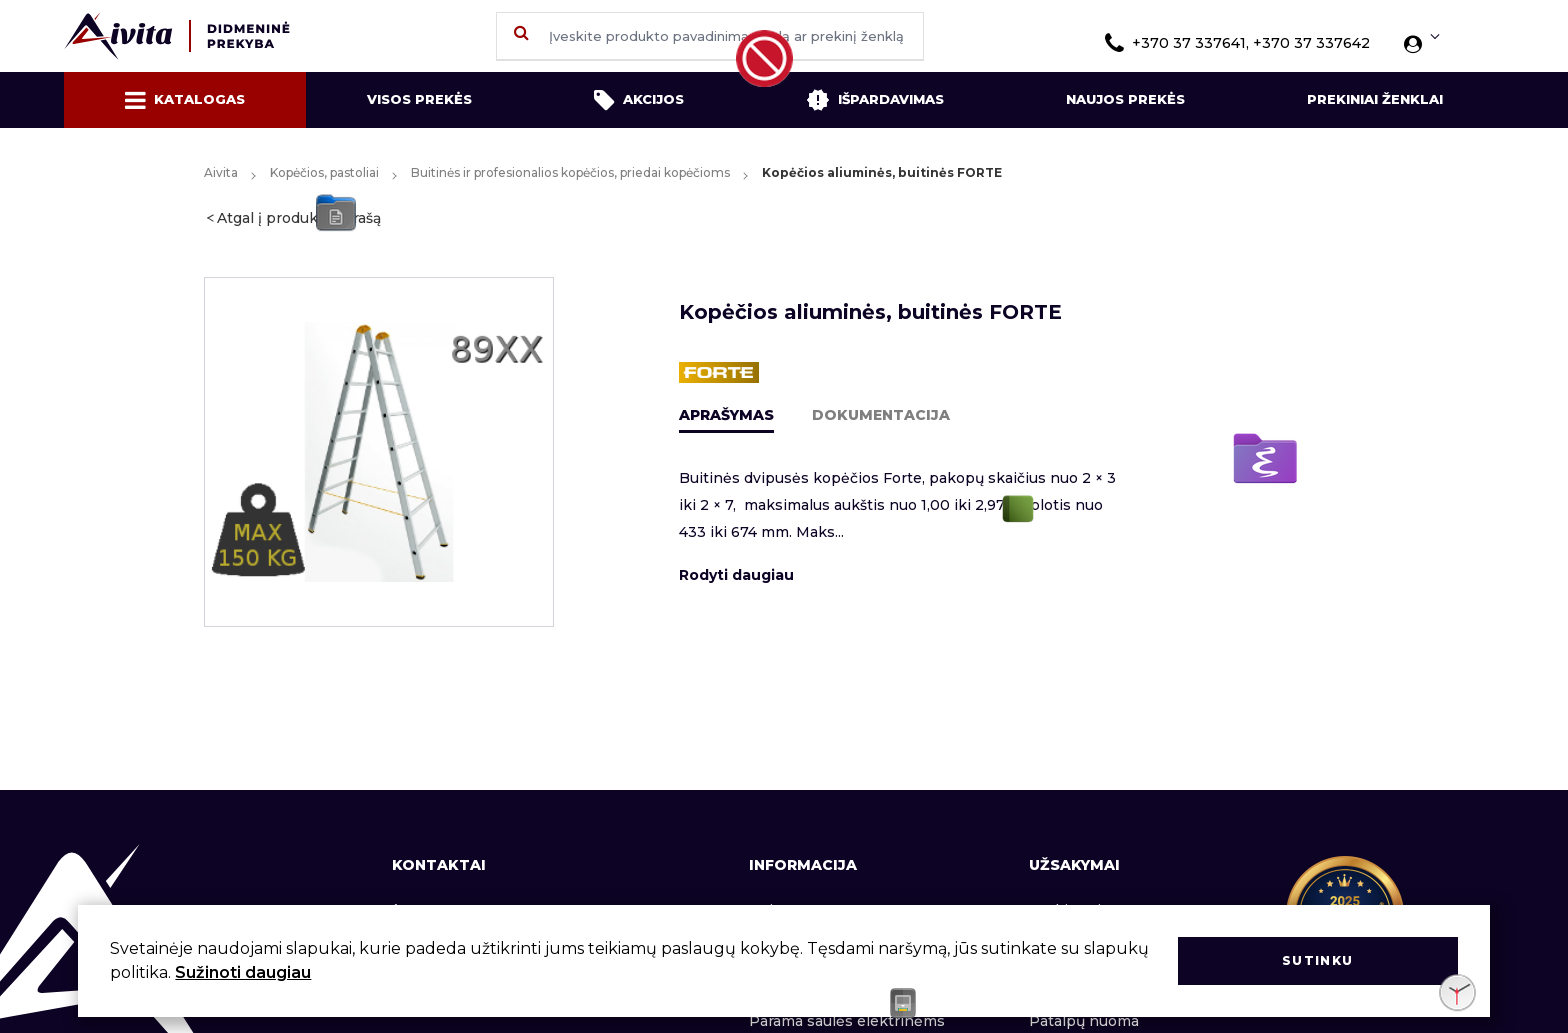 The height and width of the screenshot is (1033, 1568). Describe the element at coordinates (764, 58) in the screenshot. I see `clear or delete text from an input field` at that location.